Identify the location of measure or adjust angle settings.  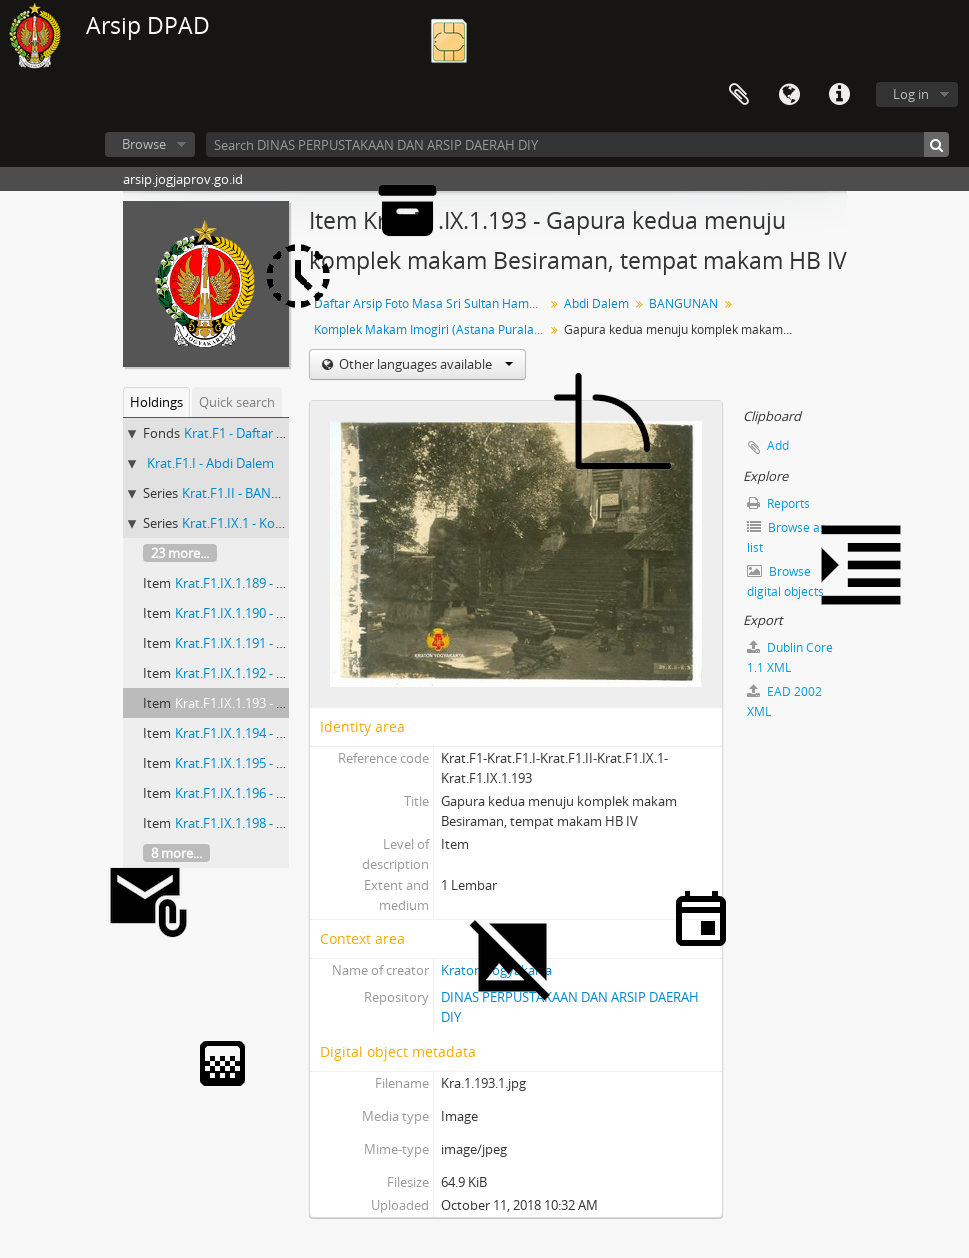
(608, 427).